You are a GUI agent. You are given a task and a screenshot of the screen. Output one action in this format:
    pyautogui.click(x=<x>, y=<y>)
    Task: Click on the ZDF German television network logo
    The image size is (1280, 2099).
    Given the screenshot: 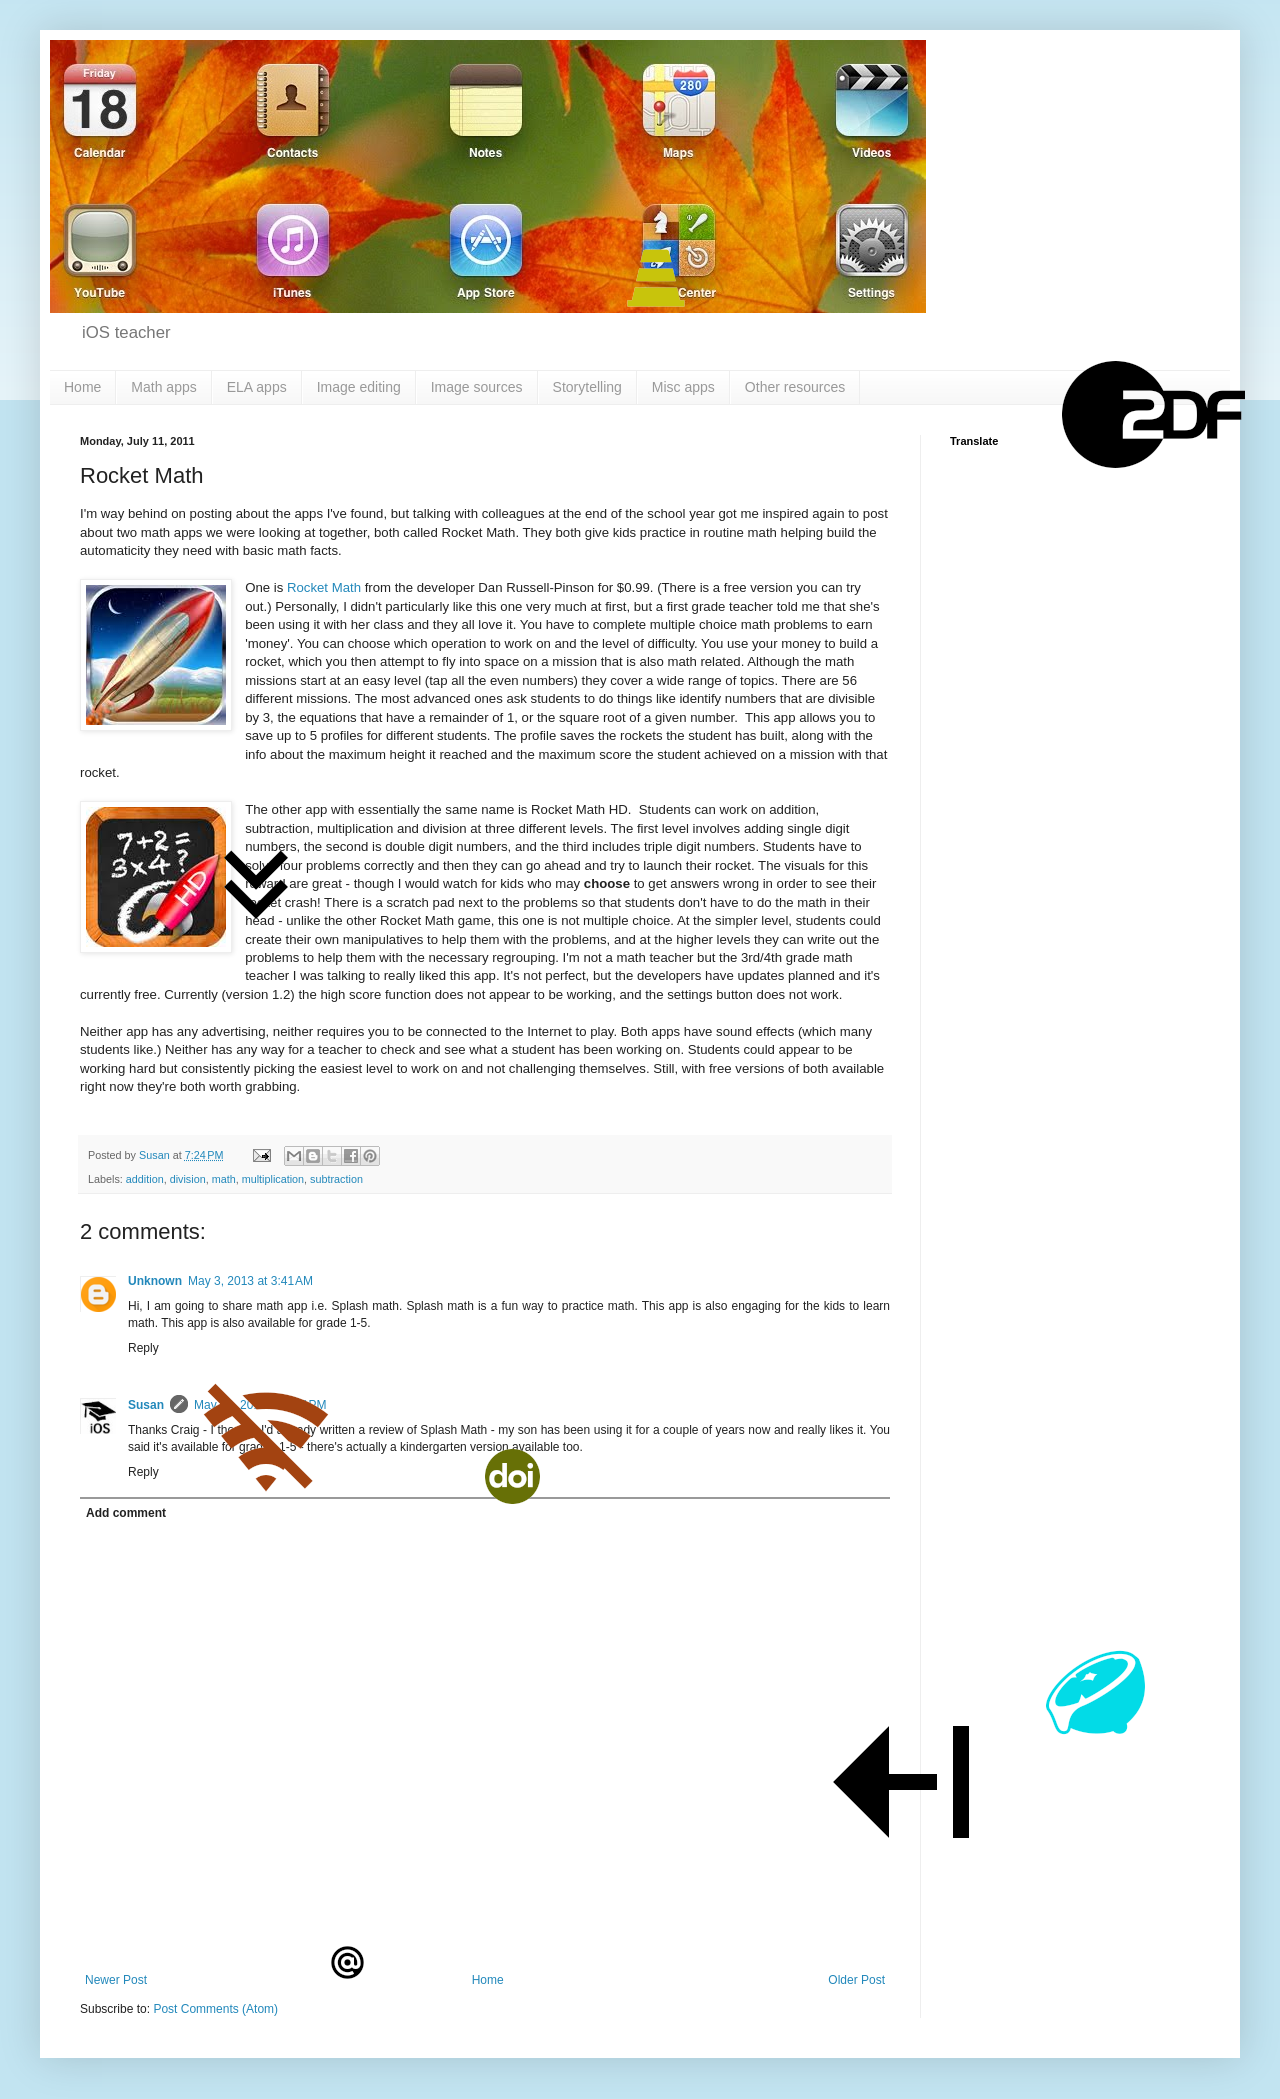 What is the action you would take?
    pyautogui.click(x=1153, y=414)
    